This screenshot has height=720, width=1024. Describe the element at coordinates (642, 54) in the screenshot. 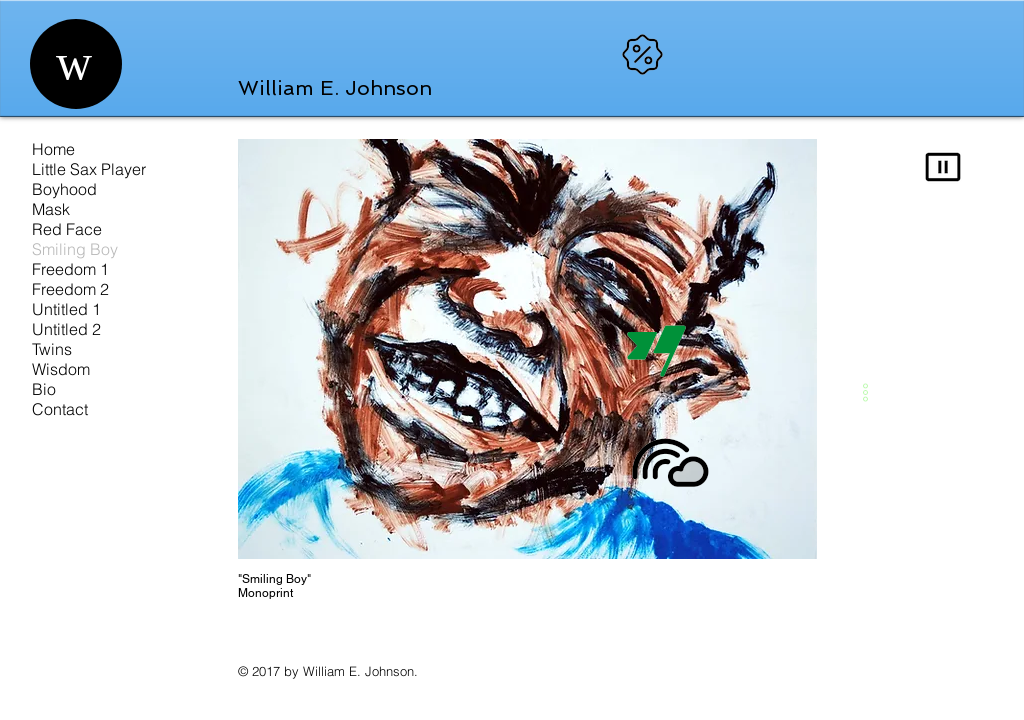

I see `view available discounts or promotions` at that location.